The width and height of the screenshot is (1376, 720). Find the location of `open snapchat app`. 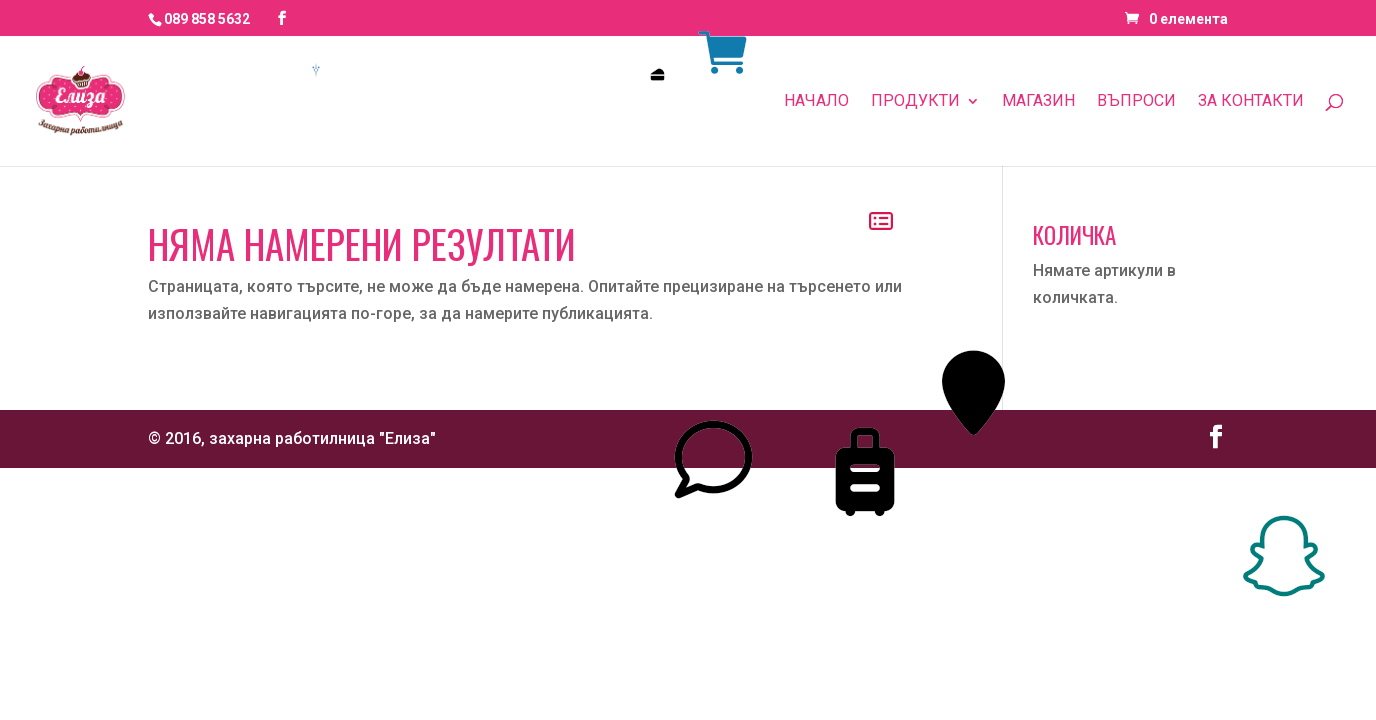

open snapchat app is located at coordinates (1284, 556).